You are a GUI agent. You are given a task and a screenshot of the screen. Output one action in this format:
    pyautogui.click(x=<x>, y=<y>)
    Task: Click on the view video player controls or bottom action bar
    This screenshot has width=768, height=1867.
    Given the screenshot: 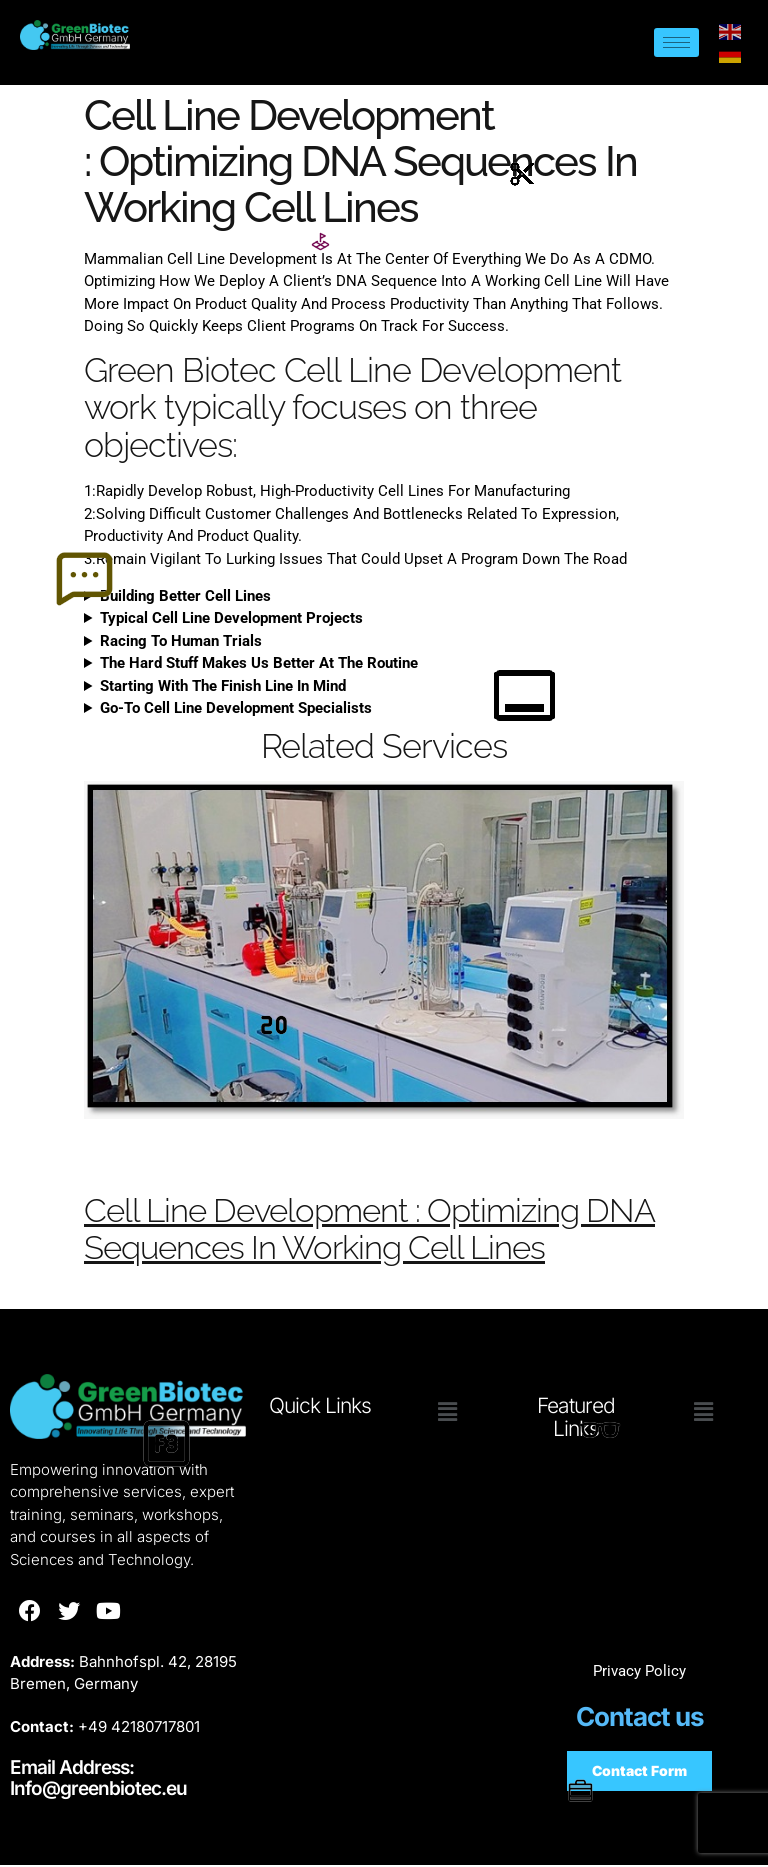 What is the action you would take?
    pyautogui.click(x=524, y=695)
    